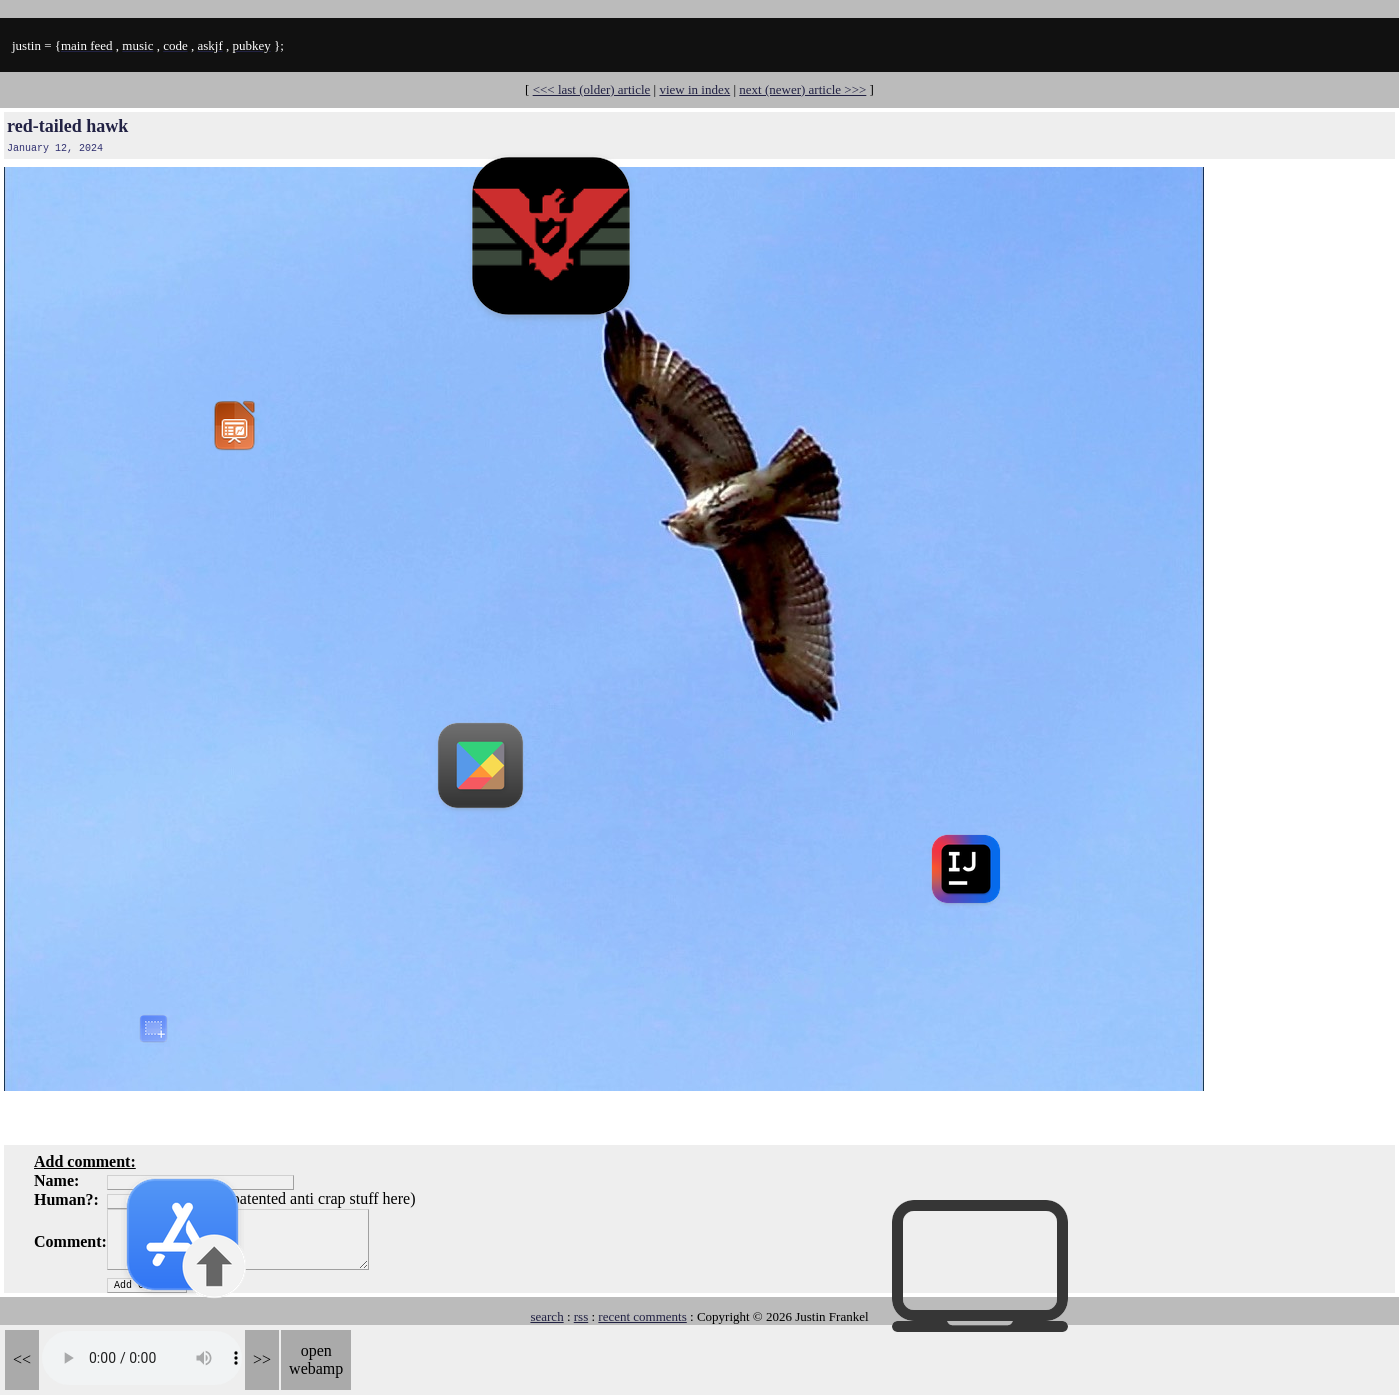  I want to click on check for available software updates, so click(183, 1236).